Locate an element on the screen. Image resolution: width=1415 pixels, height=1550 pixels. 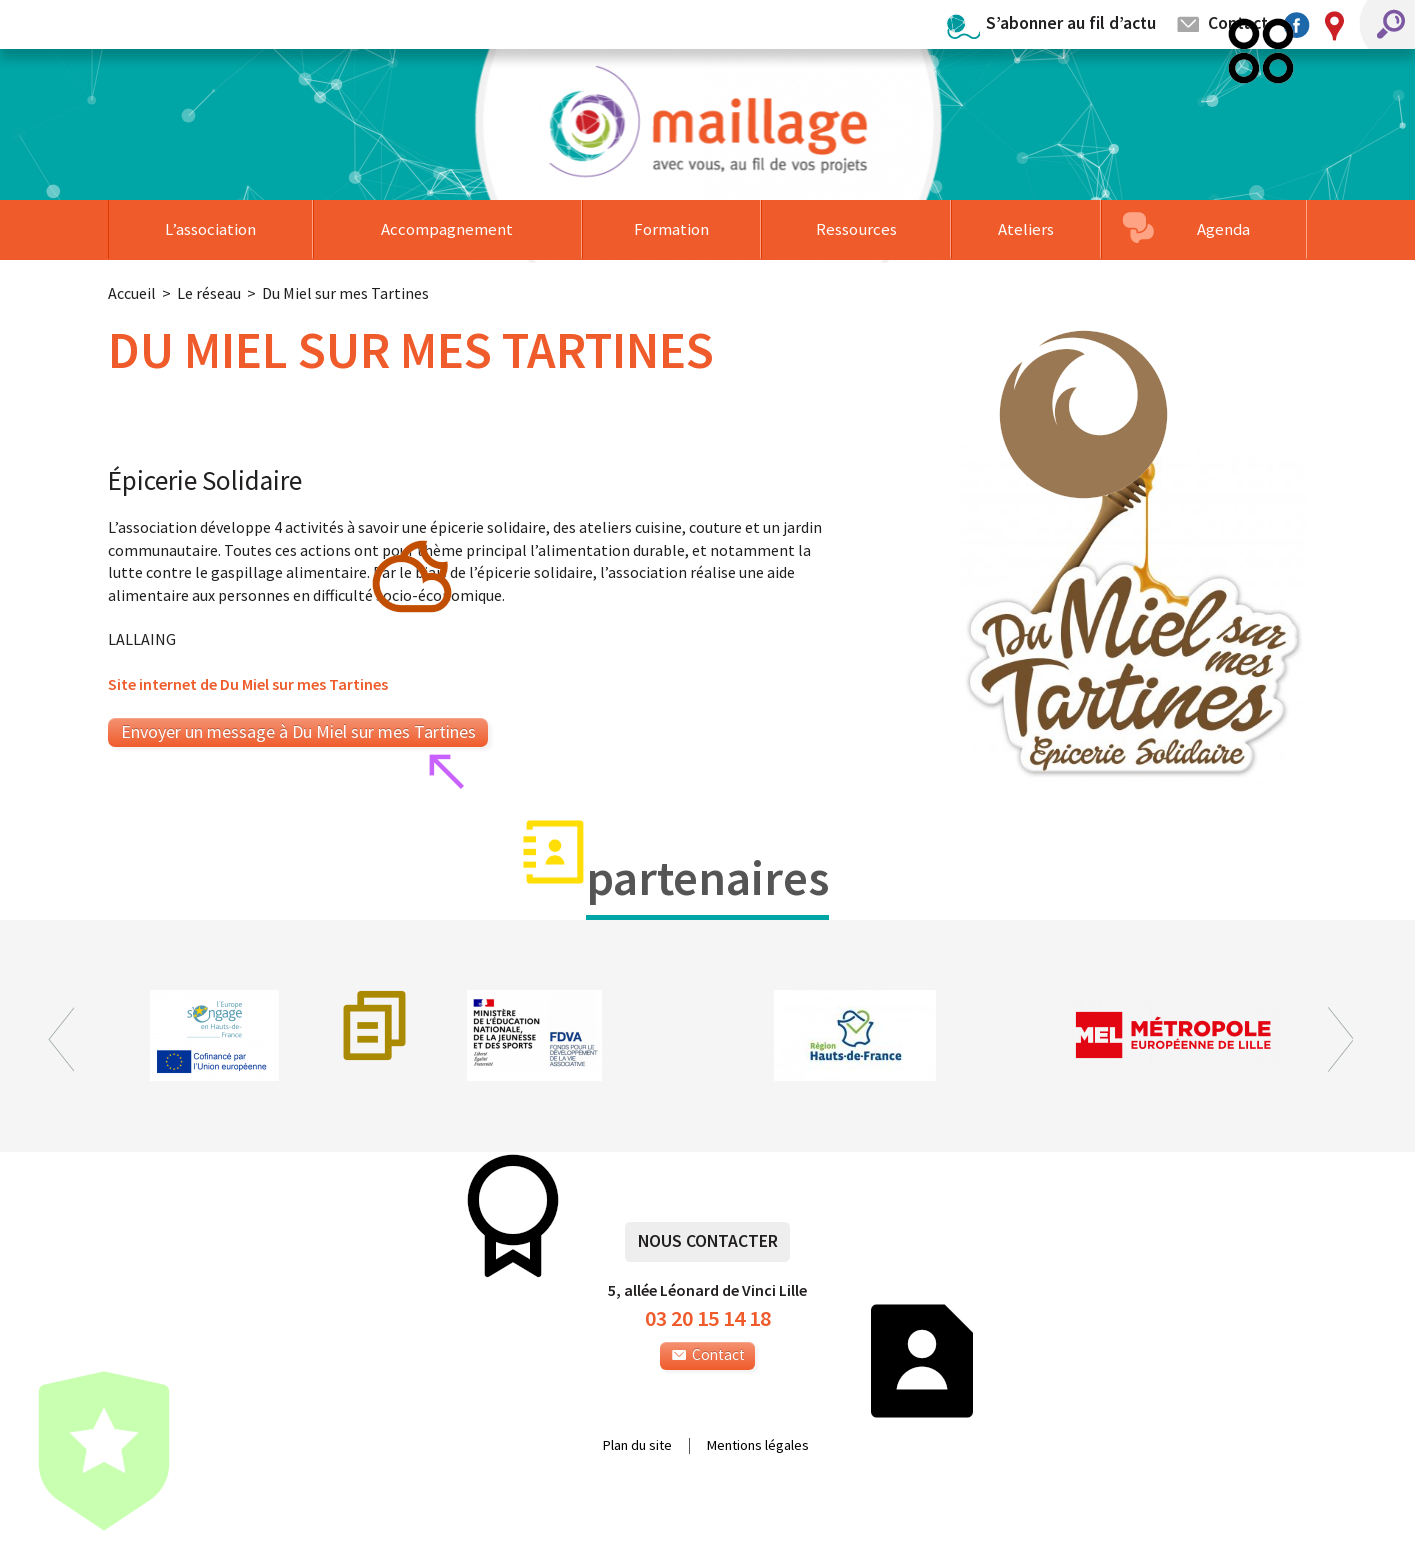
open app drawer or menu is located at coordinates (1261, 51).